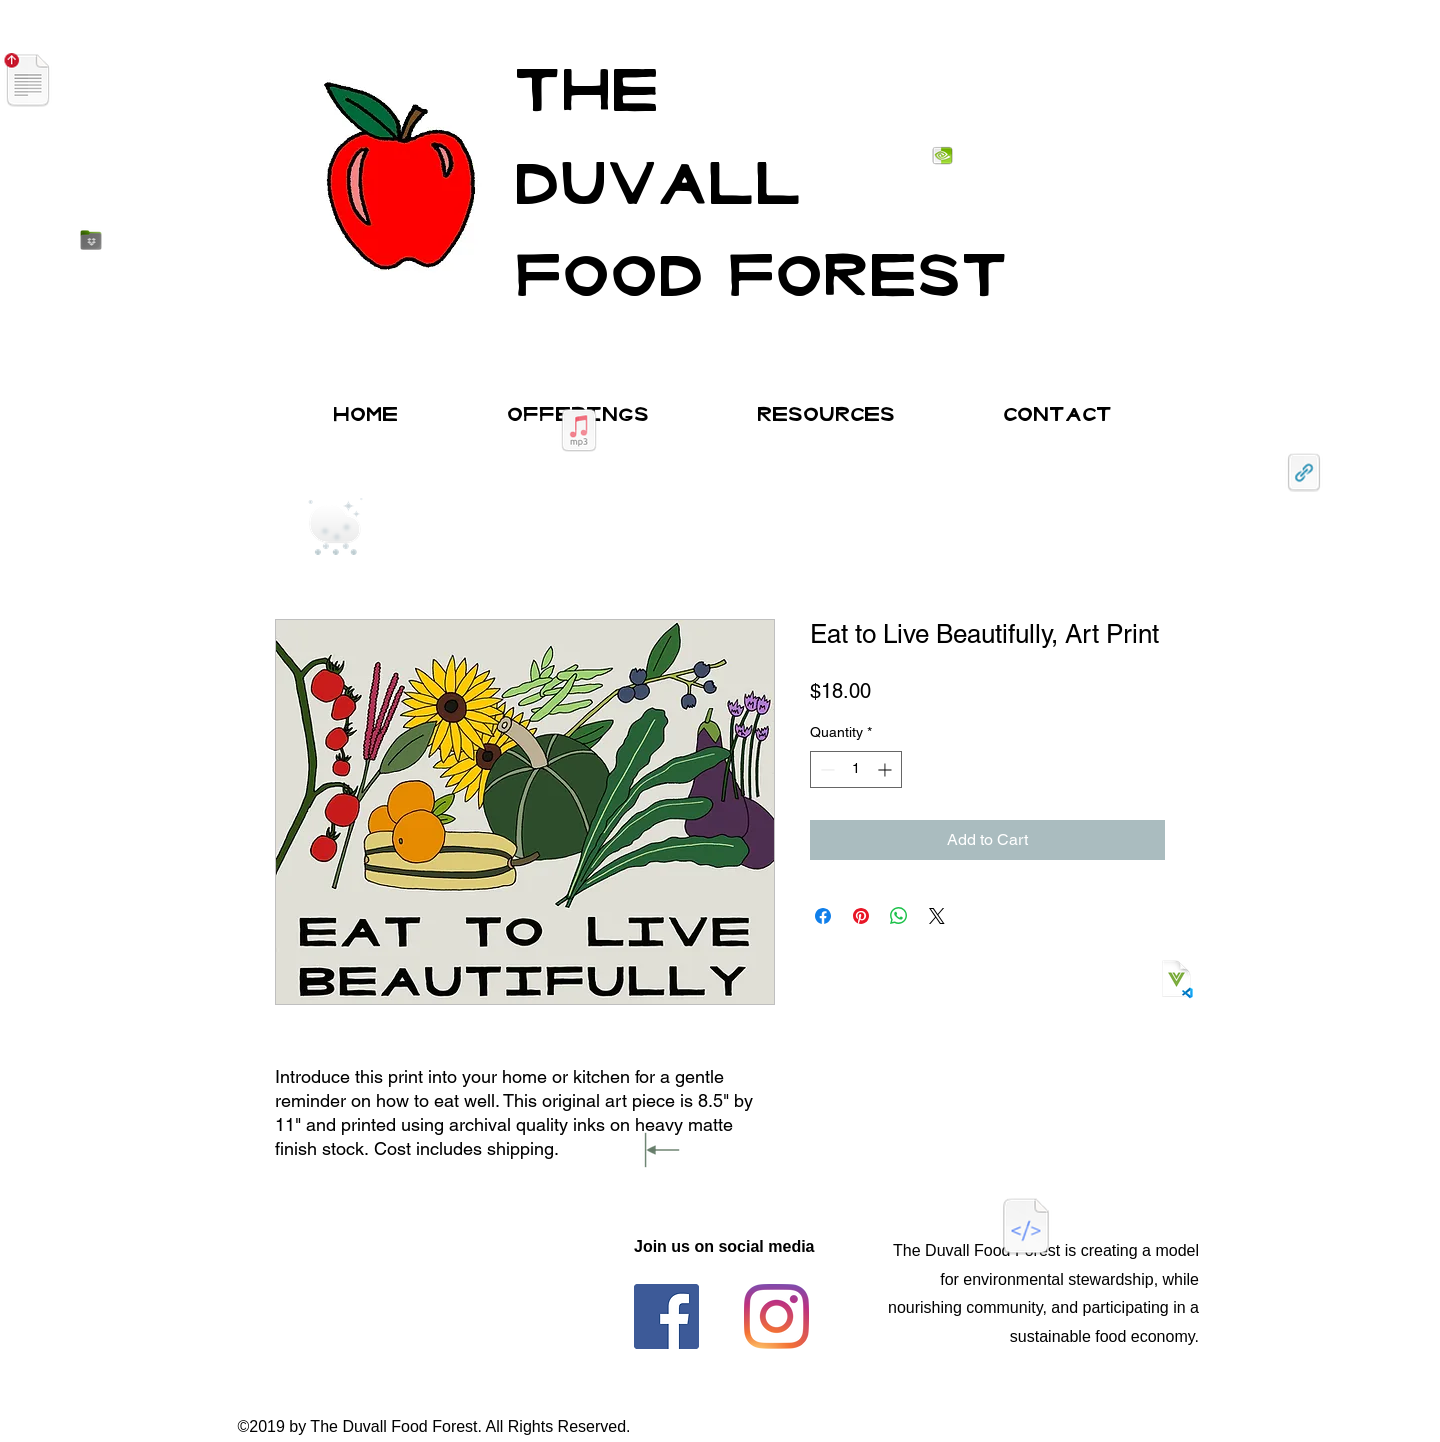 Image resolution: width=1440 pixels, height=1442 pixels. I want to click on an HTML or code file type indicator, so click(1026, 1226).